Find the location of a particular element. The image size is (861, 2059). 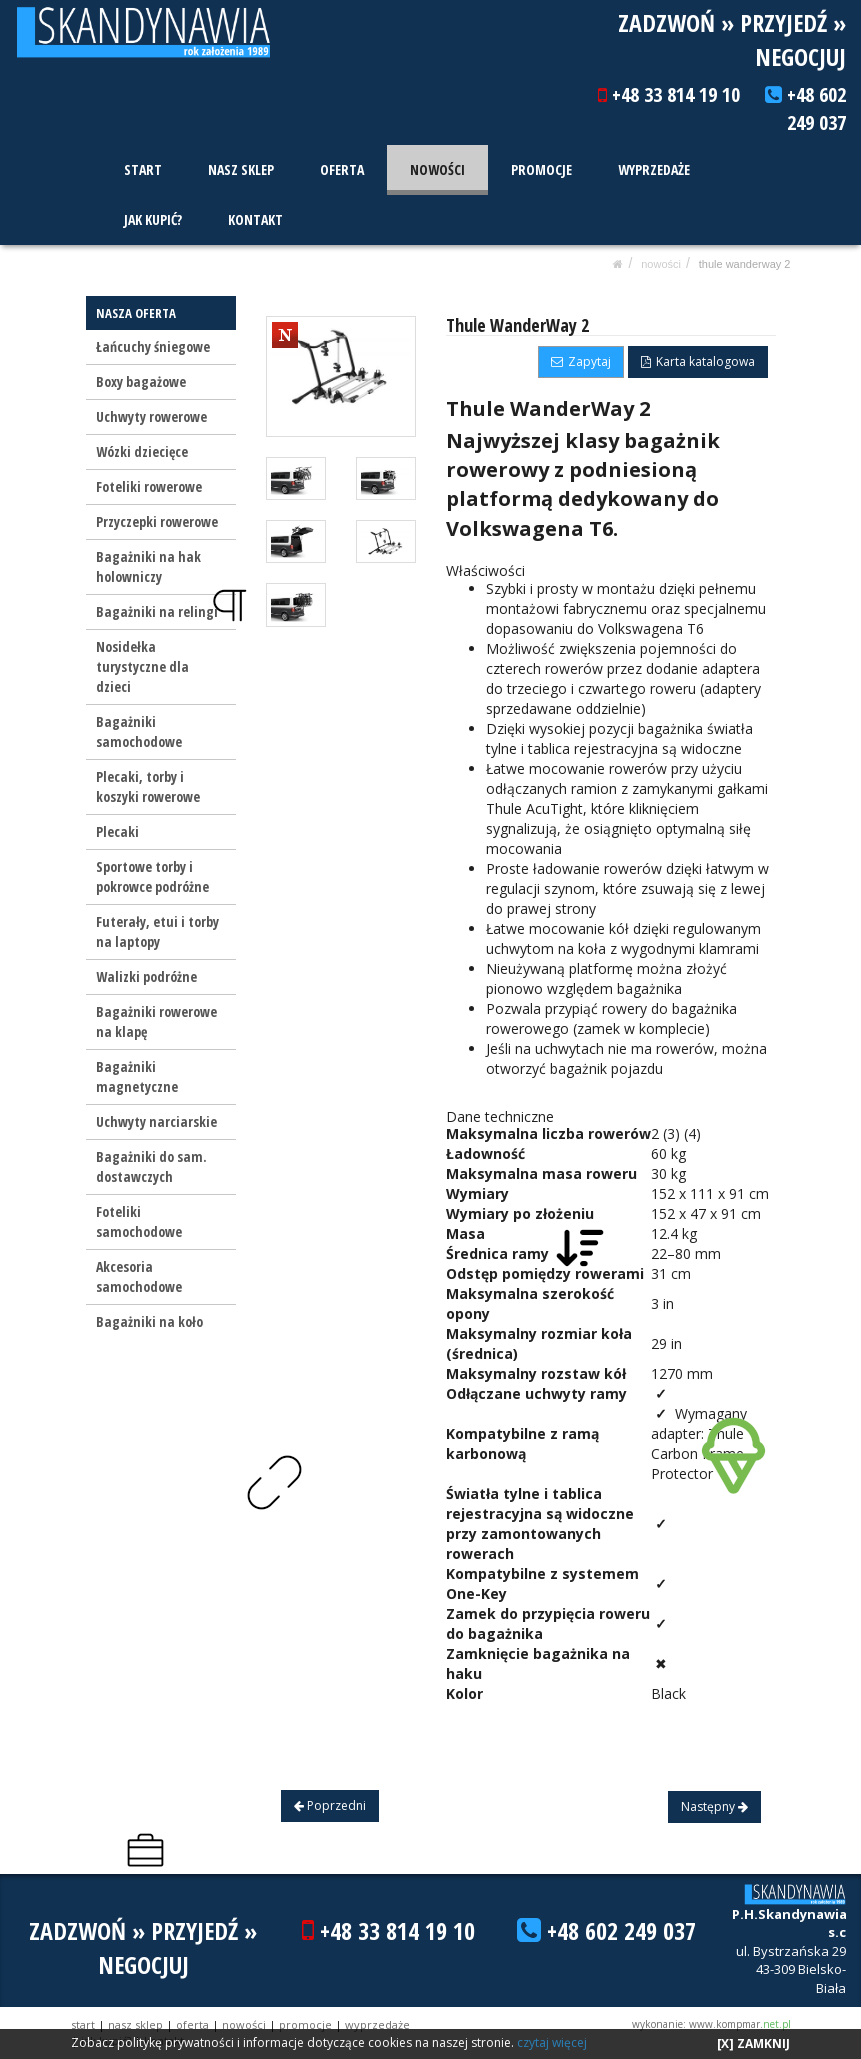

access work or business documents is located at coordinates (145, 1851).